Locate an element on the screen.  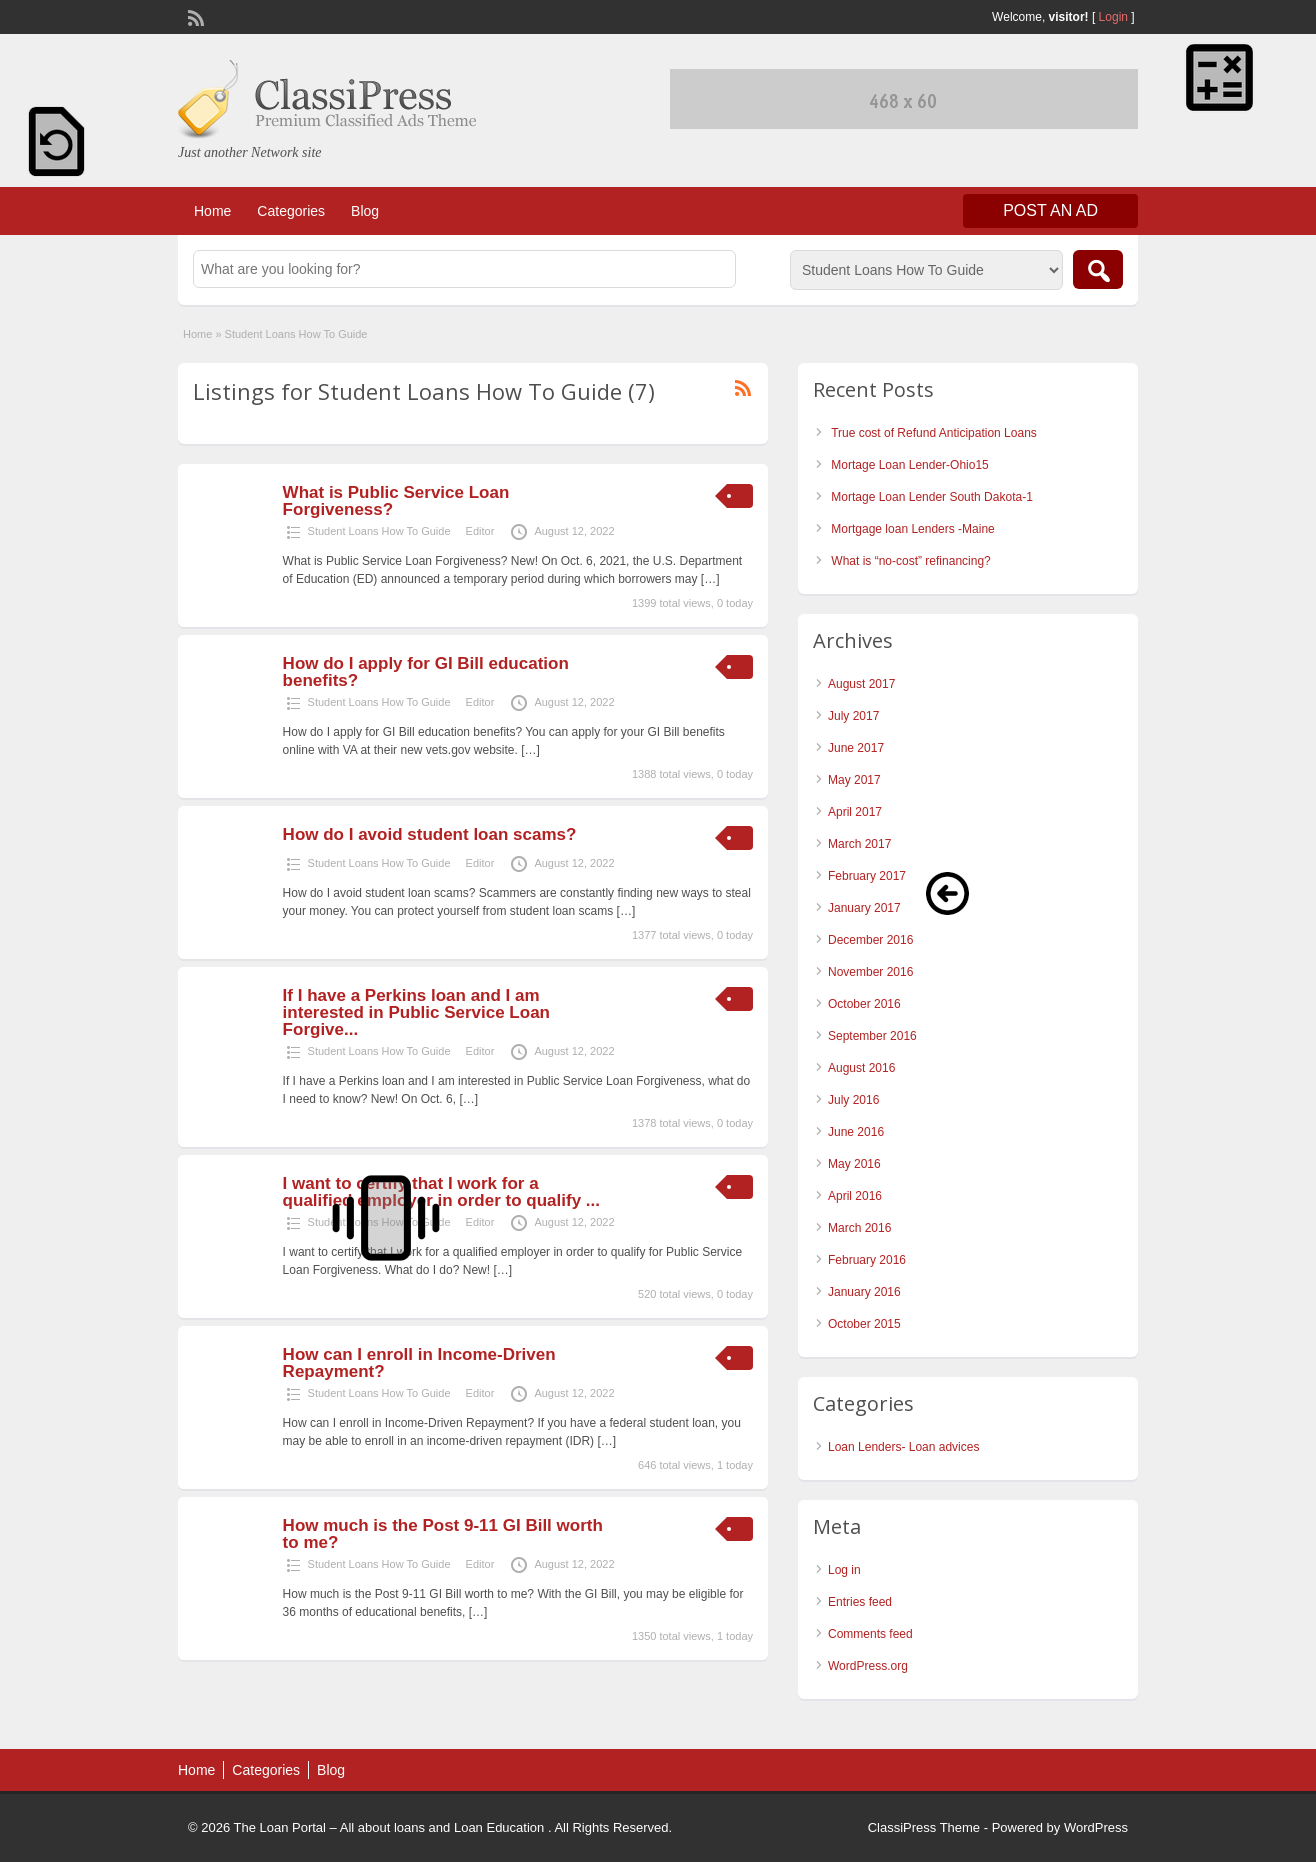
open calculator tool is located at coordinates (1219, 77).